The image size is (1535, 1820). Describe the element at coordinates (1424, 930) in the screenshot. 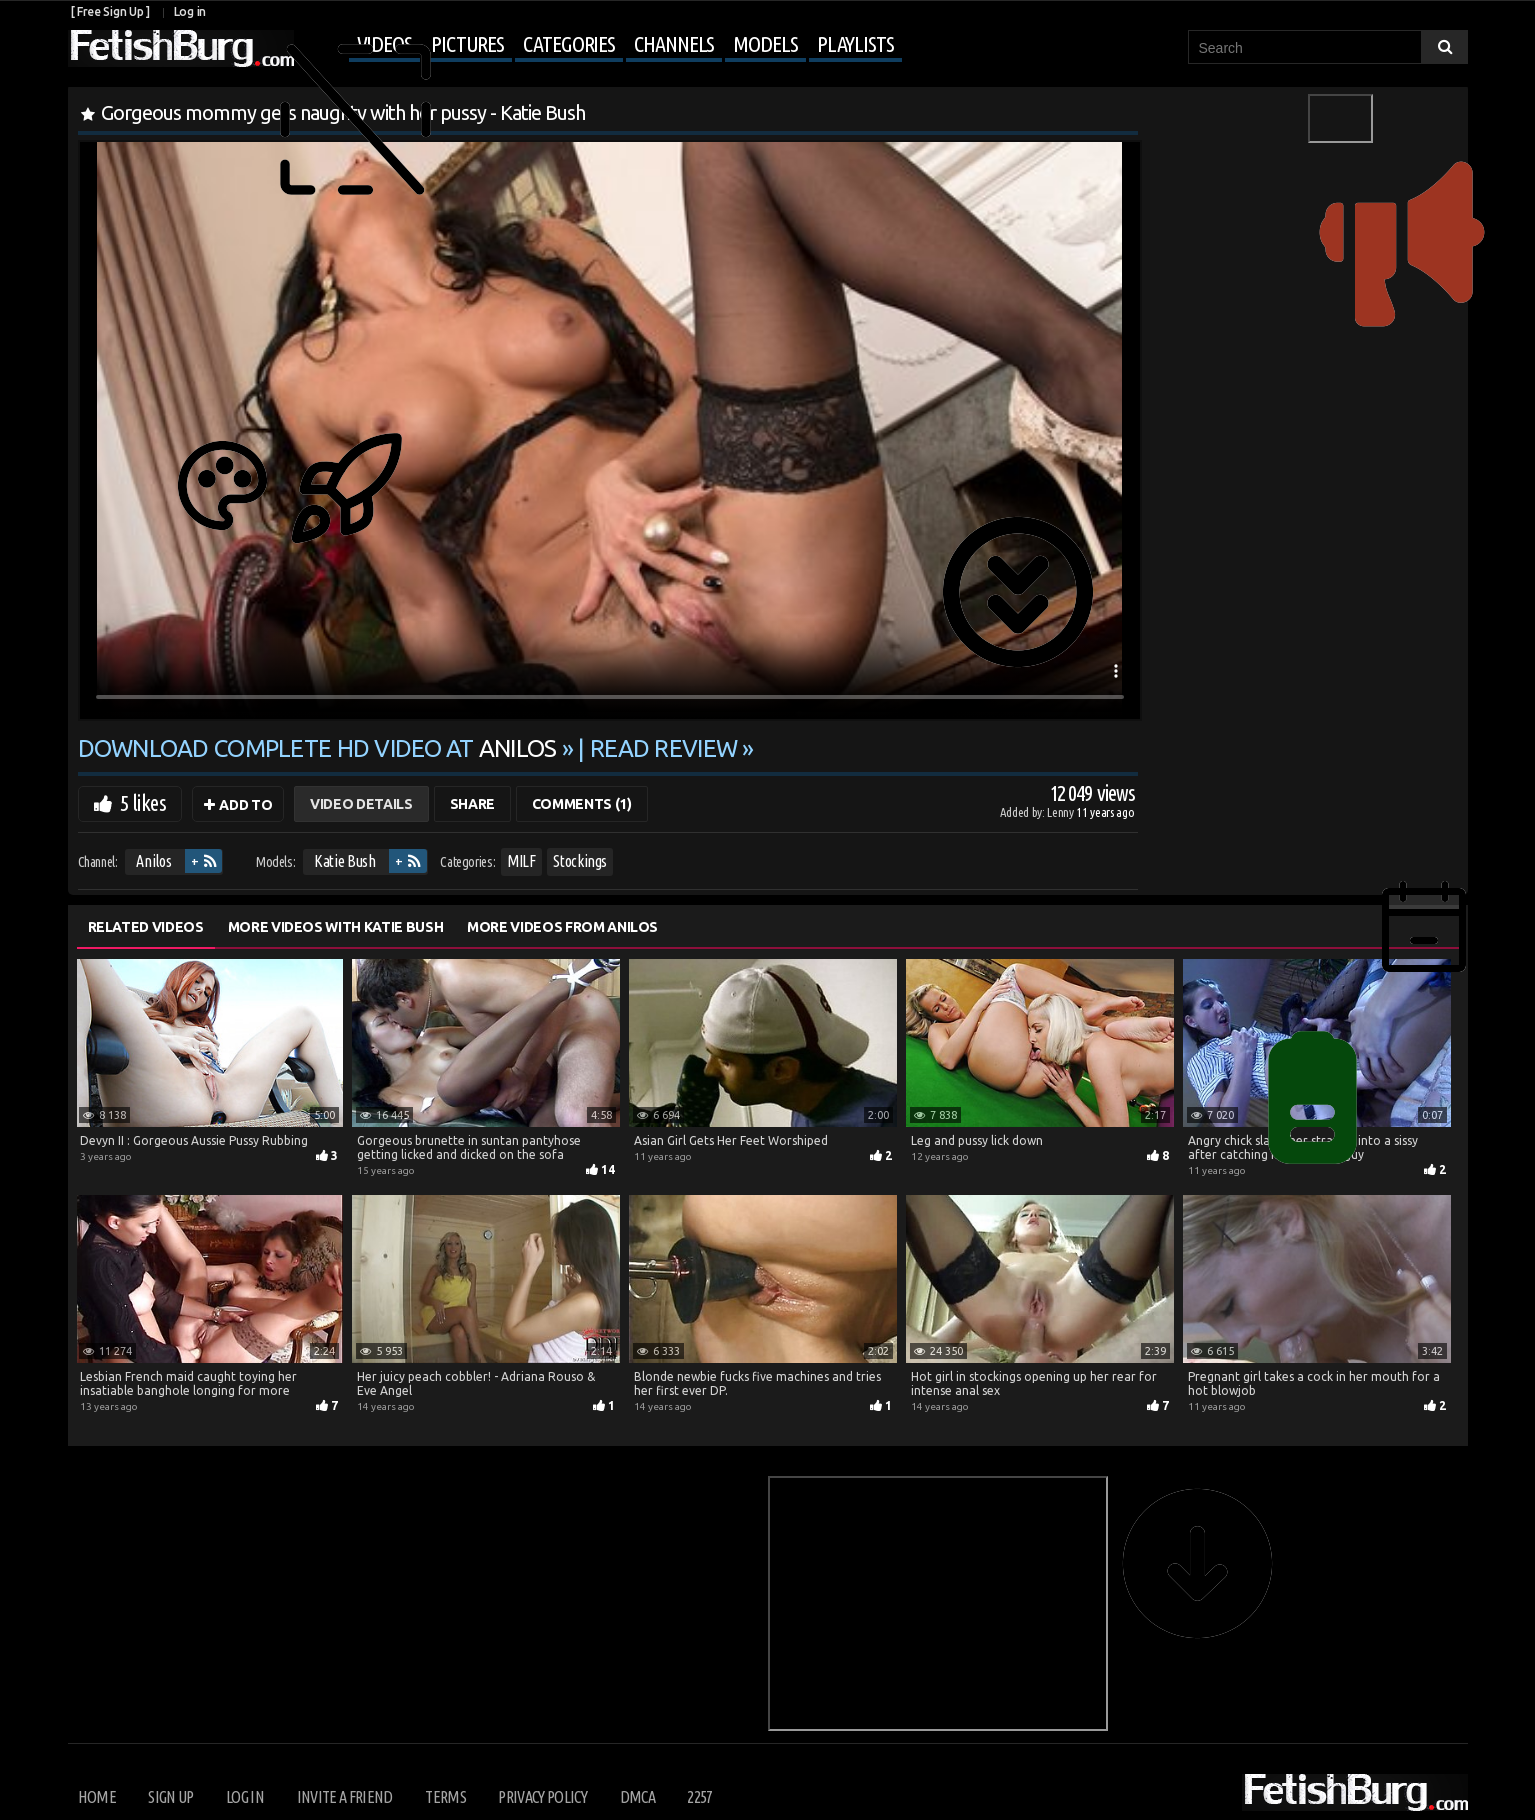

I see `remove an event from your calendar` at that location.